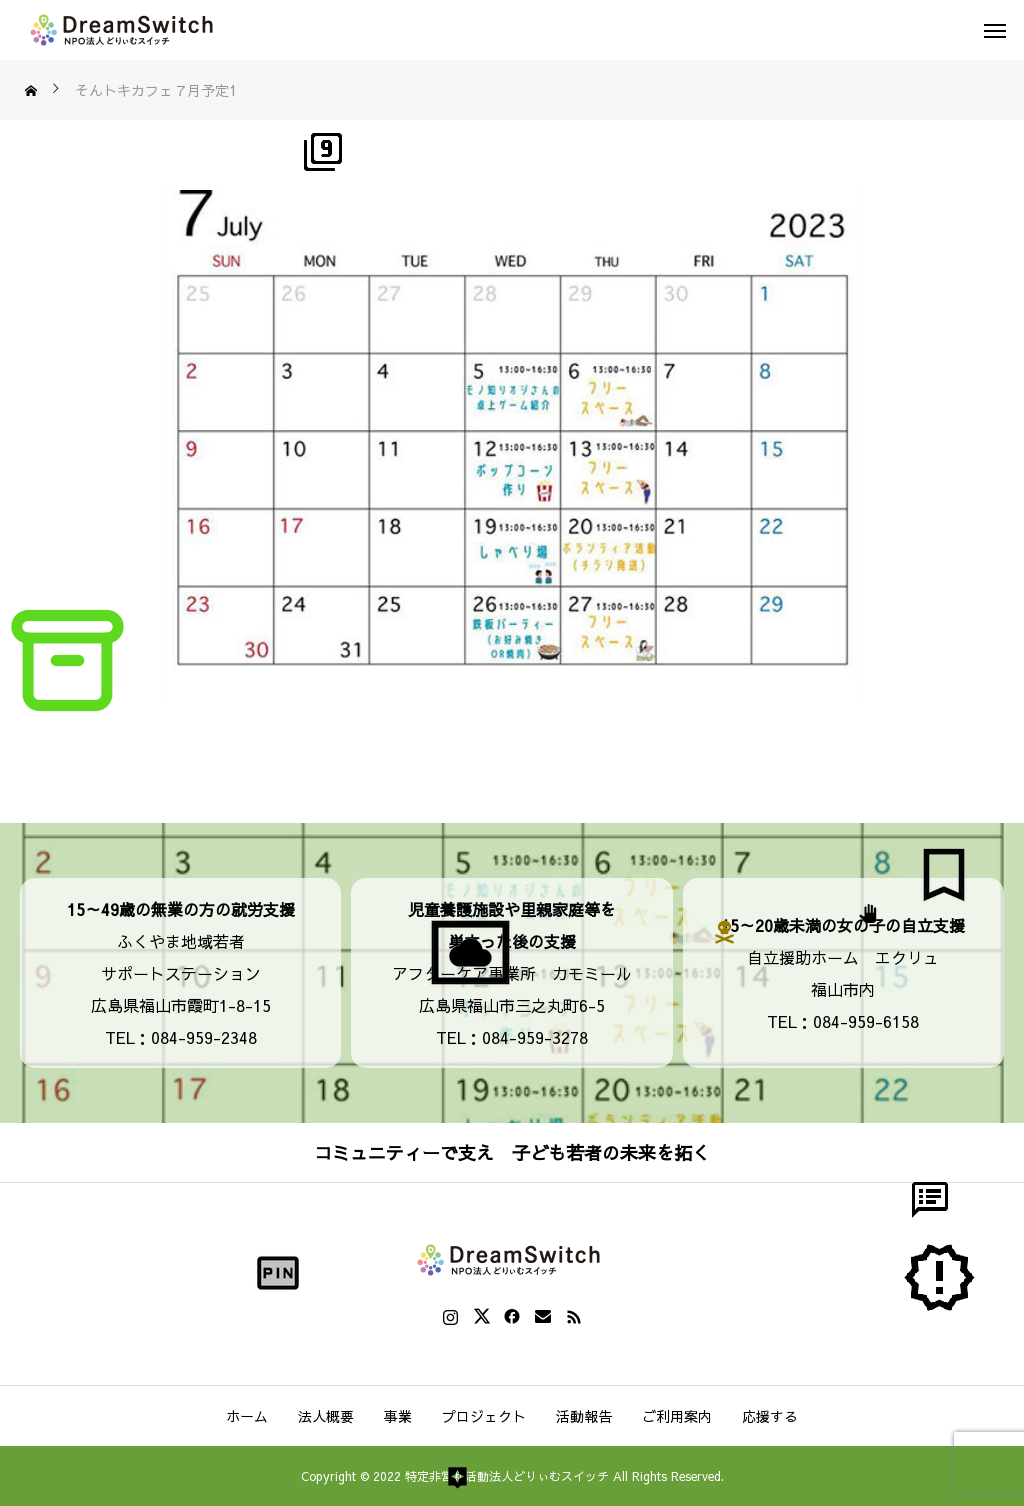  Describe the element at coordinates (278, 1273) in the screenshot. I see `enter or manage your PIN code` at that location.